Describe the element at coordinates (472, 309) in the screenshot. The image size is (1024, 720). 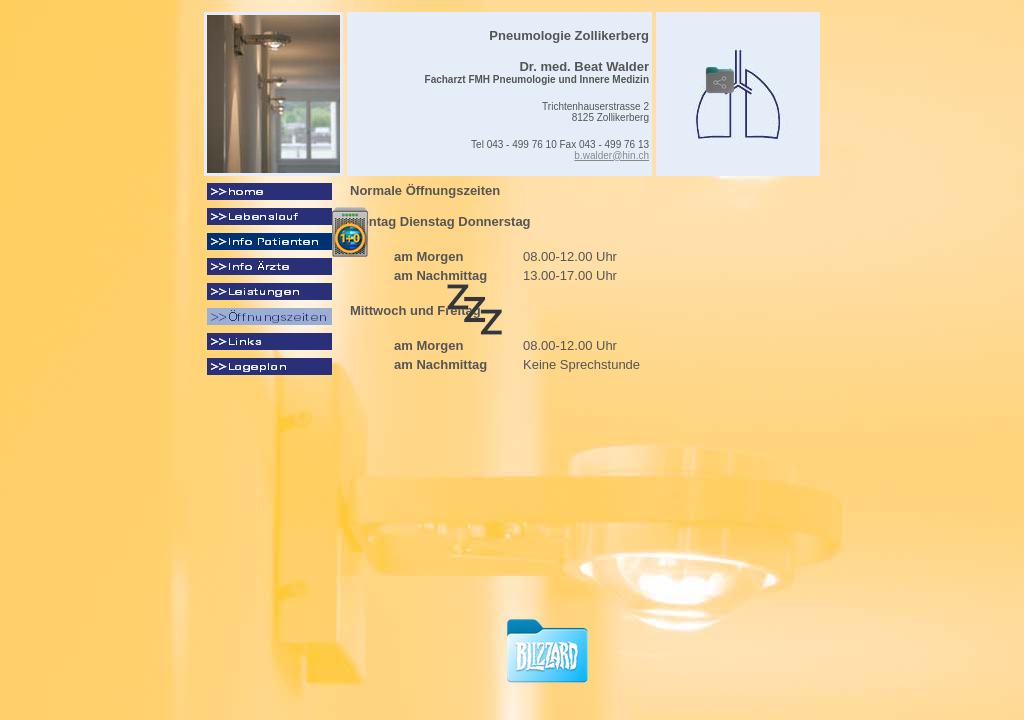
I see `indicates disk is in standby/sleep mode` at that location.